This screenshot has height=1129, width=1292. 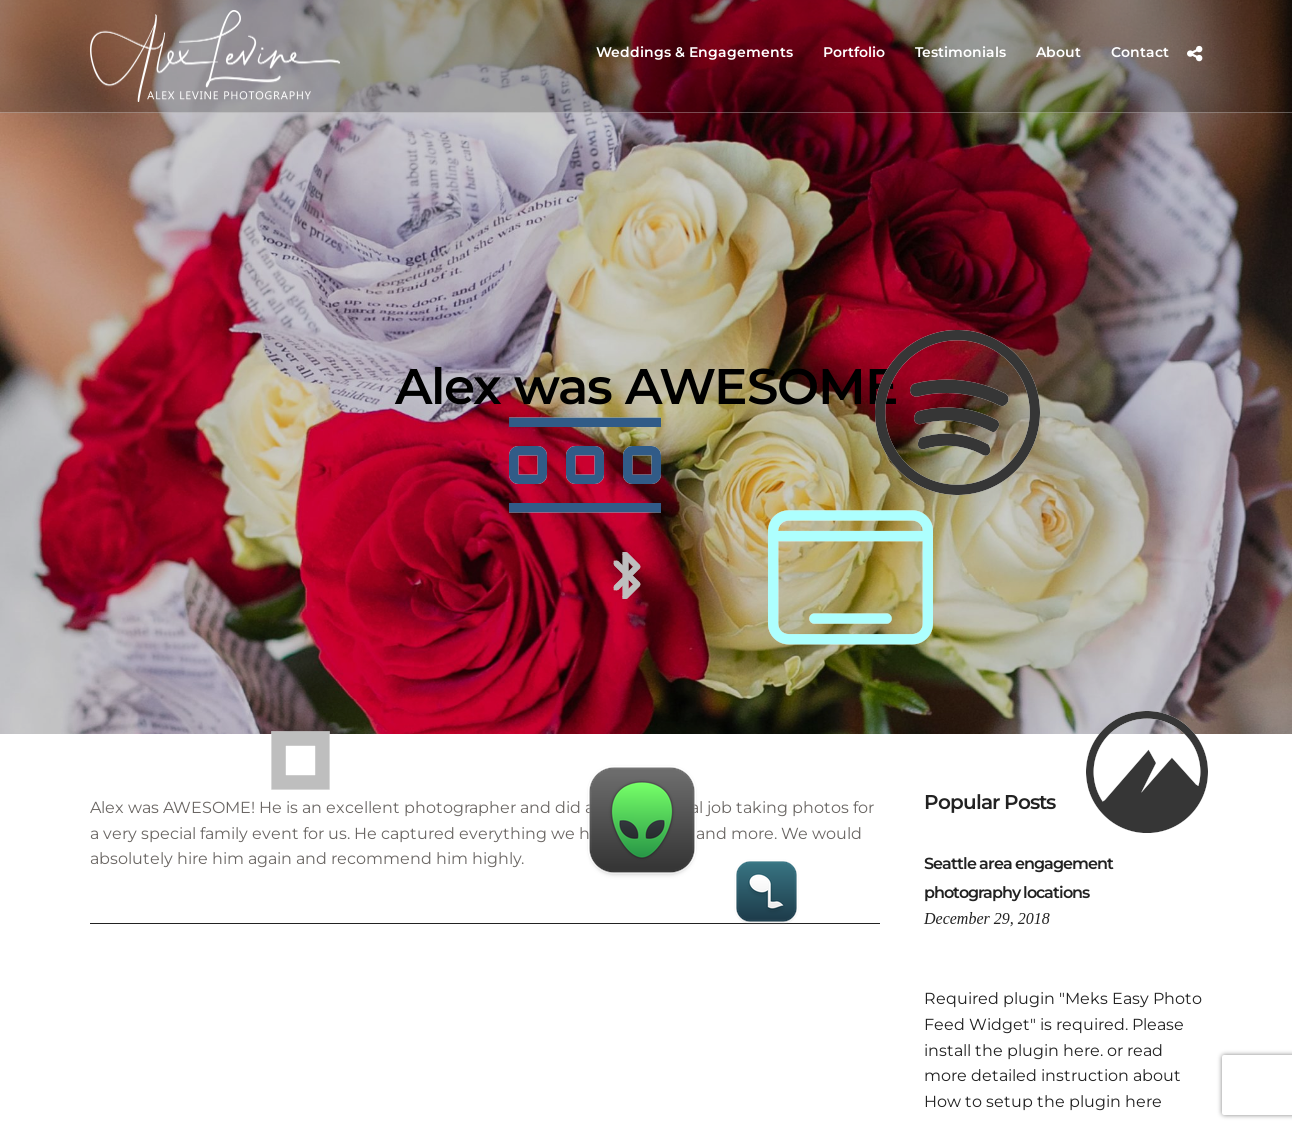 I want to click on toggle bluetooth connectivity on or off, so click(x=628, y=575).